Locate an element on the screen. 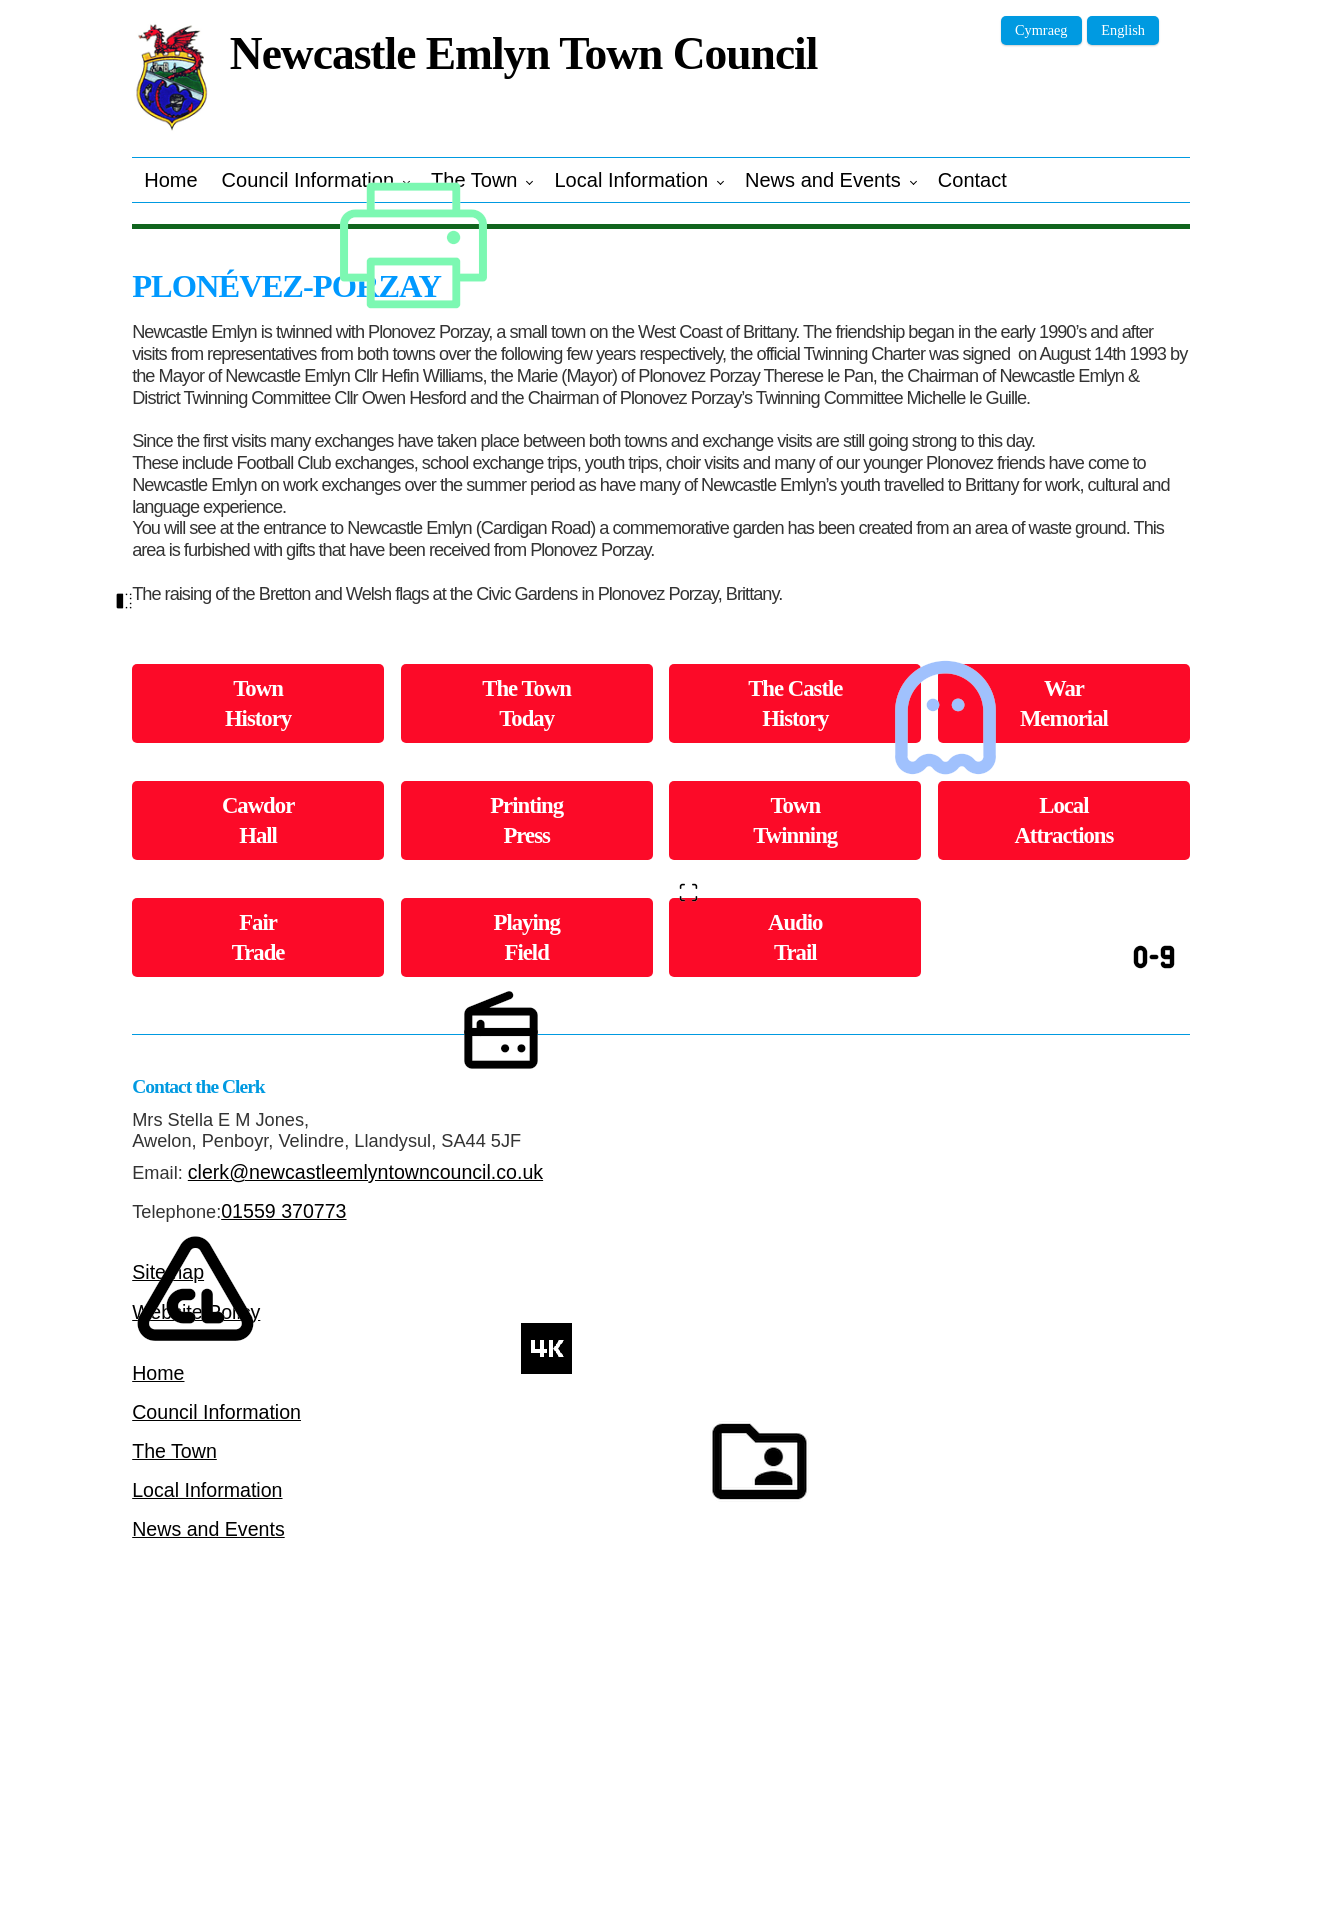  sort items in ascending numerical order is located at coordinates (1154, 957).